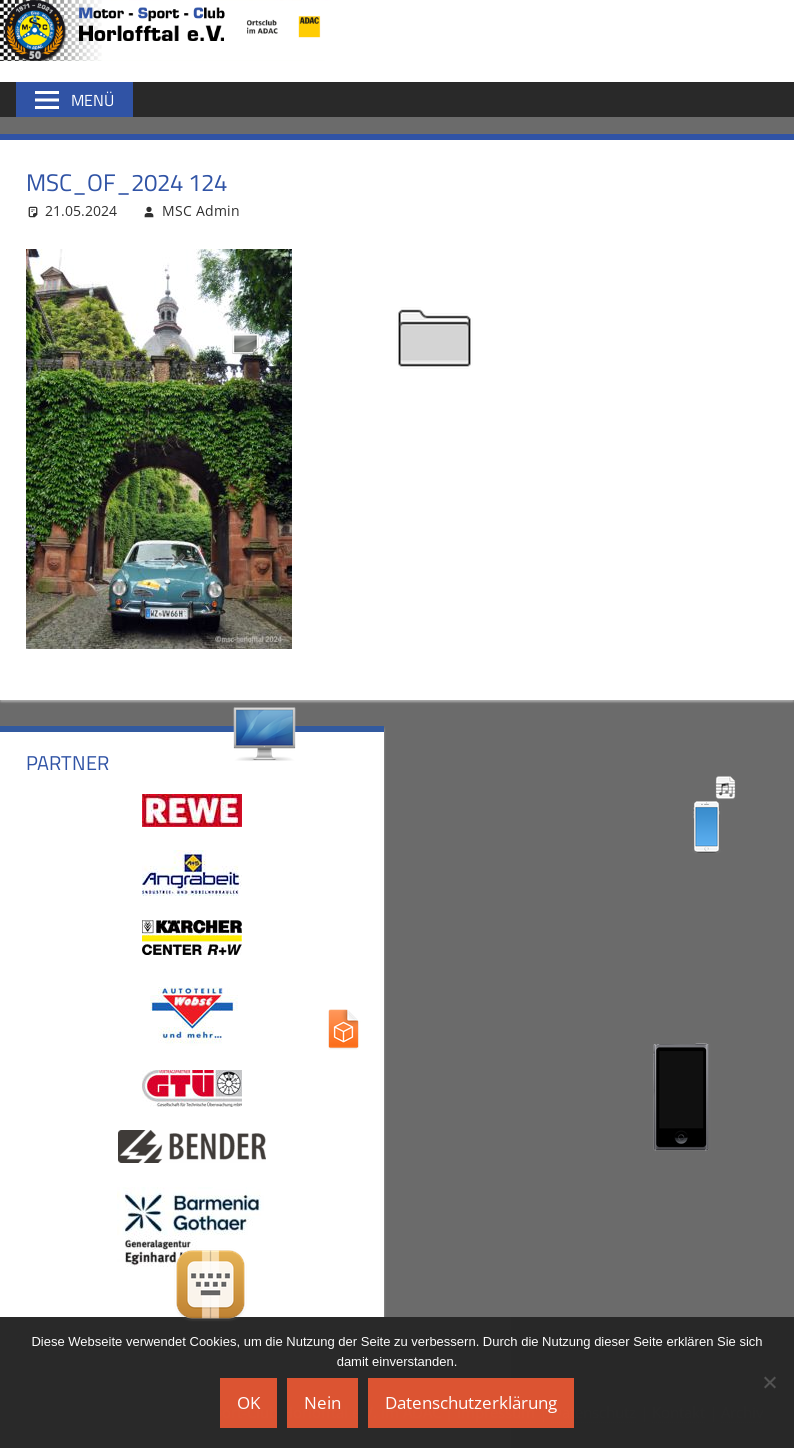 This screenshot has height=1448, width=794. I want to click on selected folder in mail sidebar, so click(434, 337).